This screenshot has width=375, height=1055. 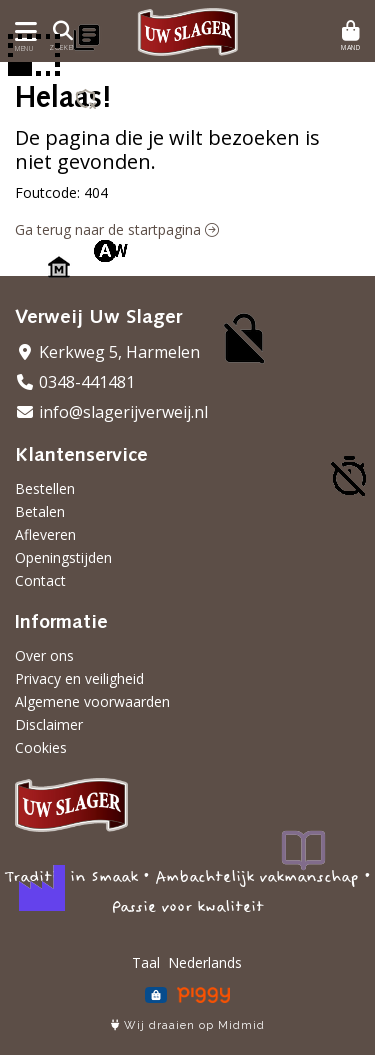 What do you see at coordinates (303, 850) in the screenshot?
I see `open reading mode or e-reader` at bounding box center [303, 850].